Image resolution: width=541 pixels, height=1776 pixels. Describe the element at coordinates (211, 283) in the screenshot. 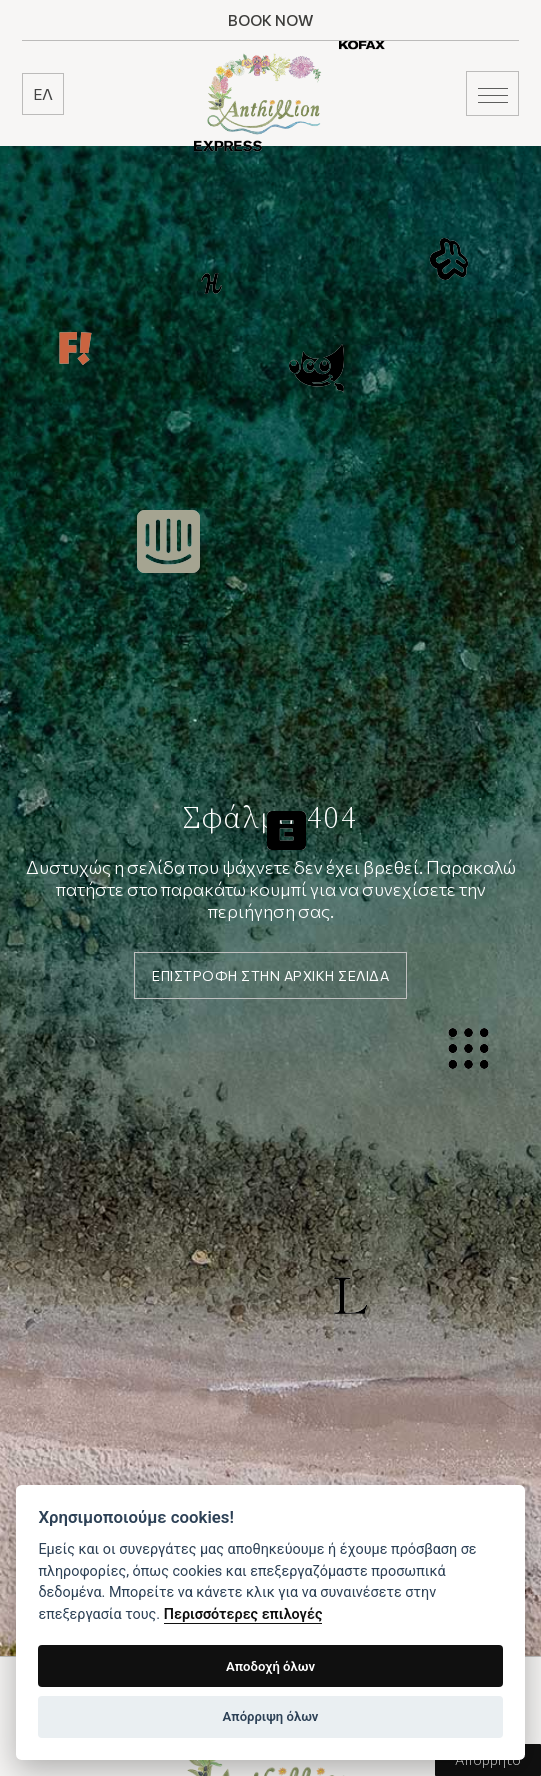

I see `visit the Humble Bundle website or store` at that location.